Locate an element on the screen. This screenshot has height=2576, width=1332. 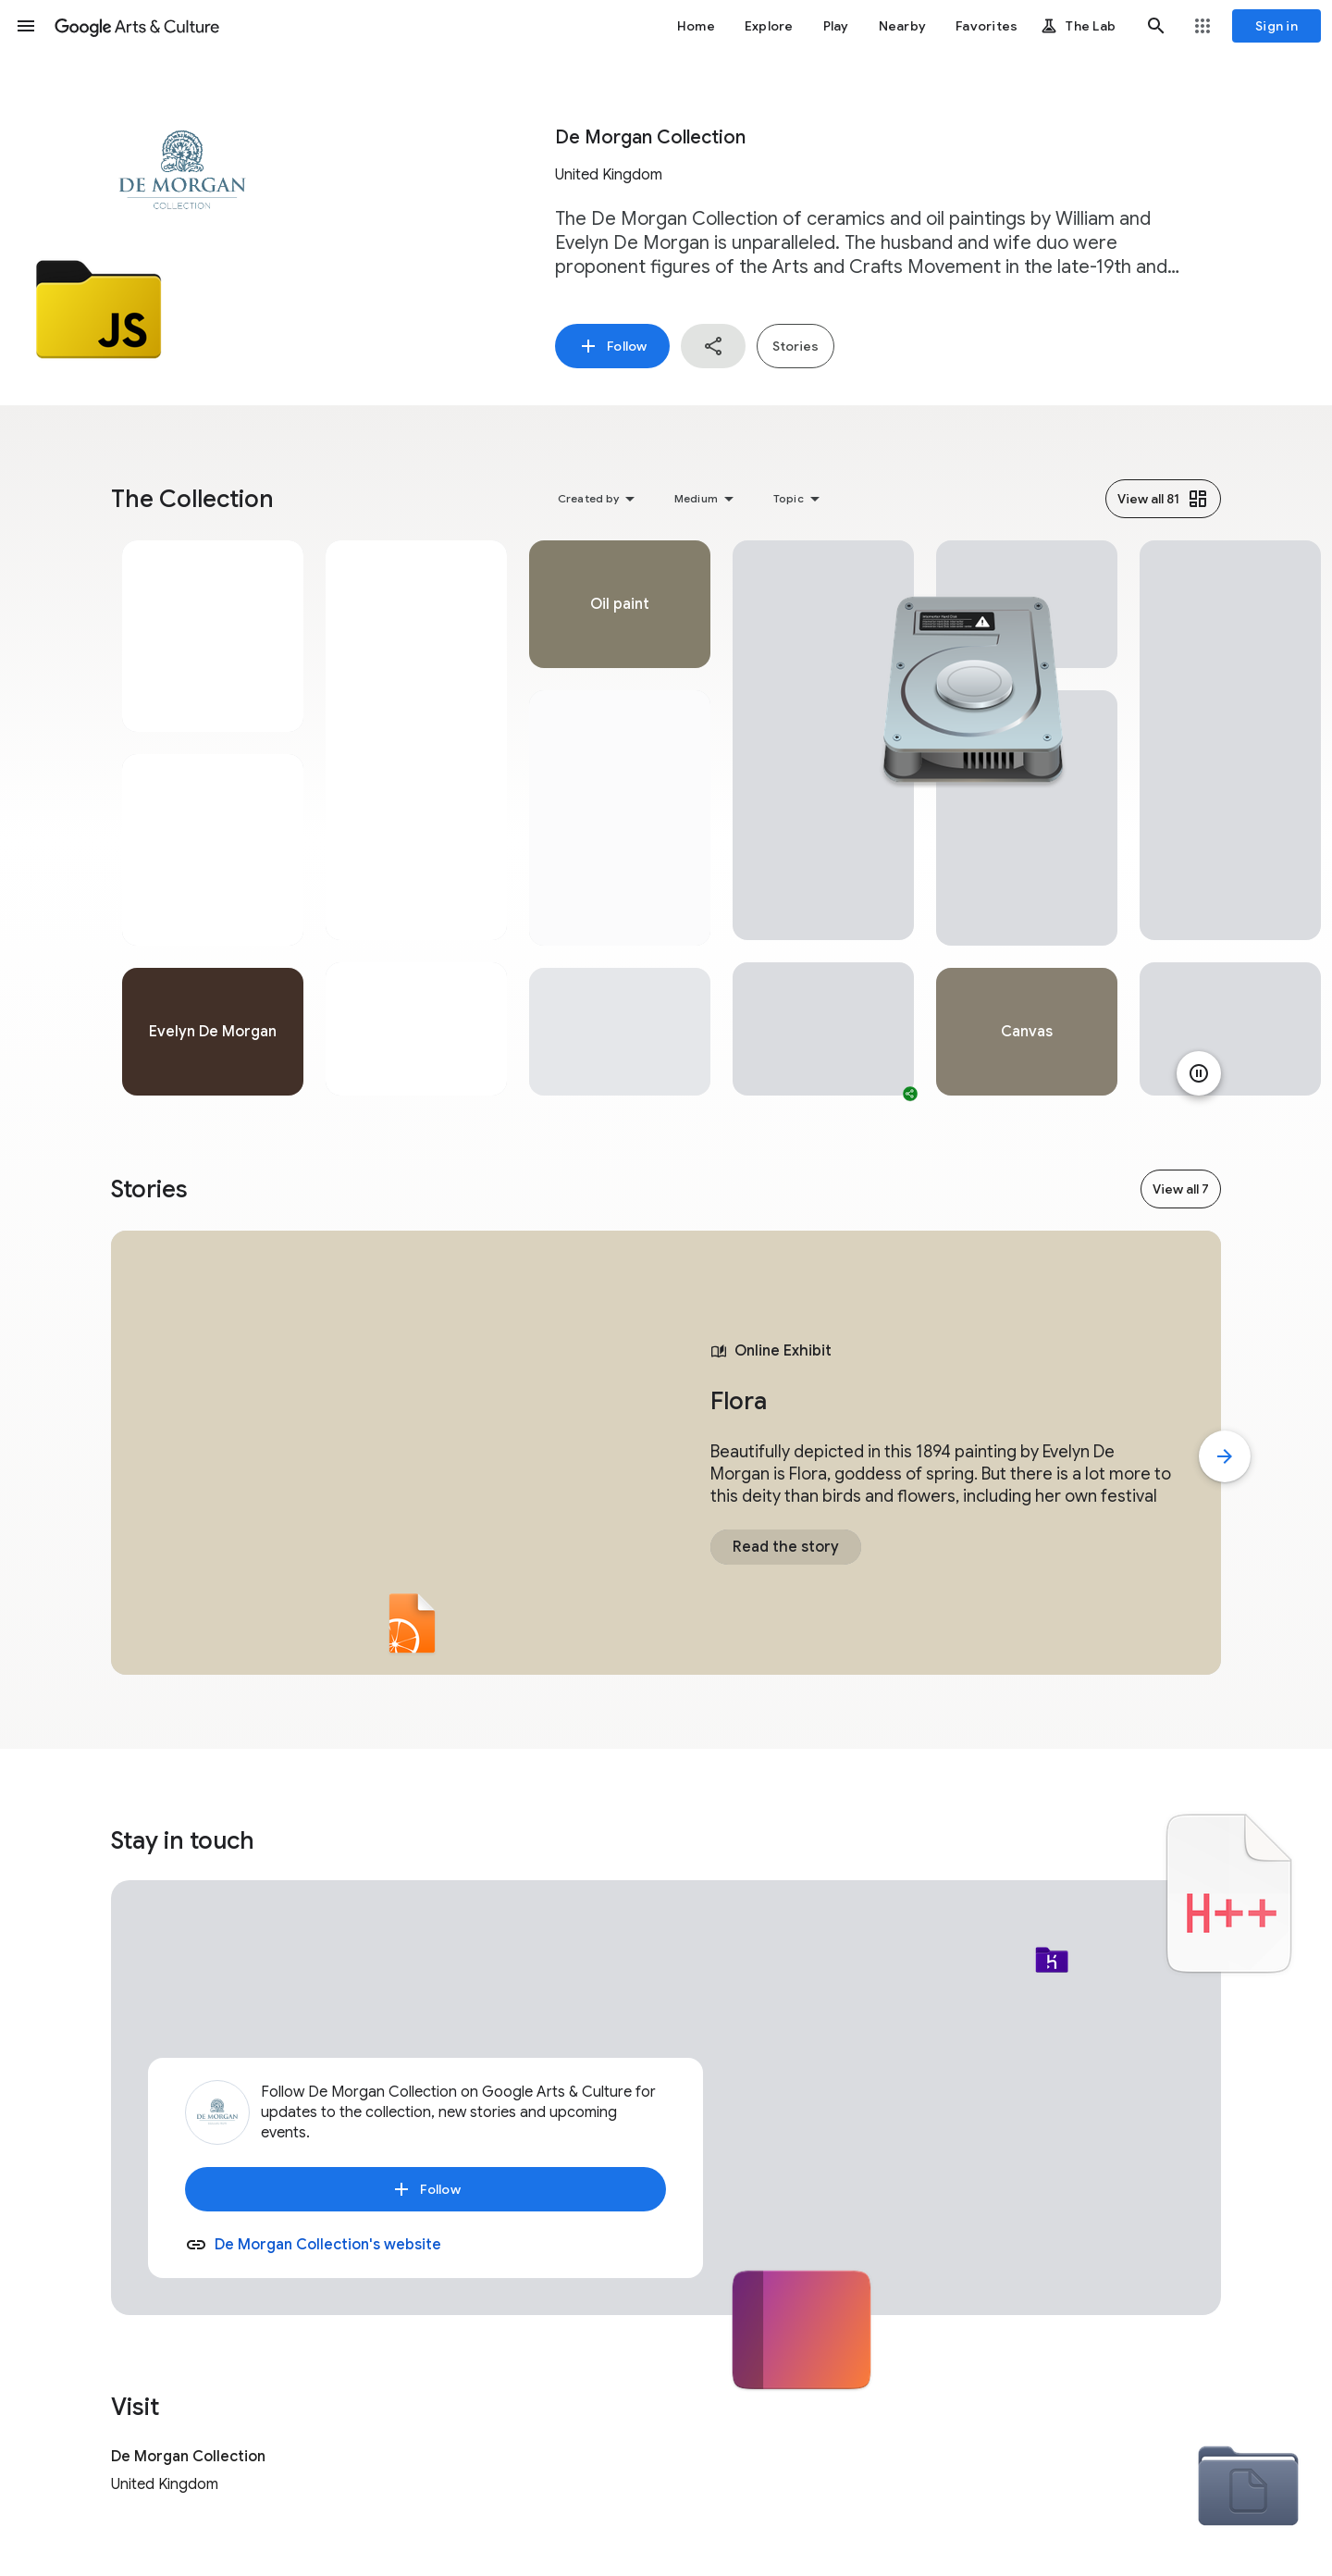
a clementine music player file is located at coordinates (412, 1624).